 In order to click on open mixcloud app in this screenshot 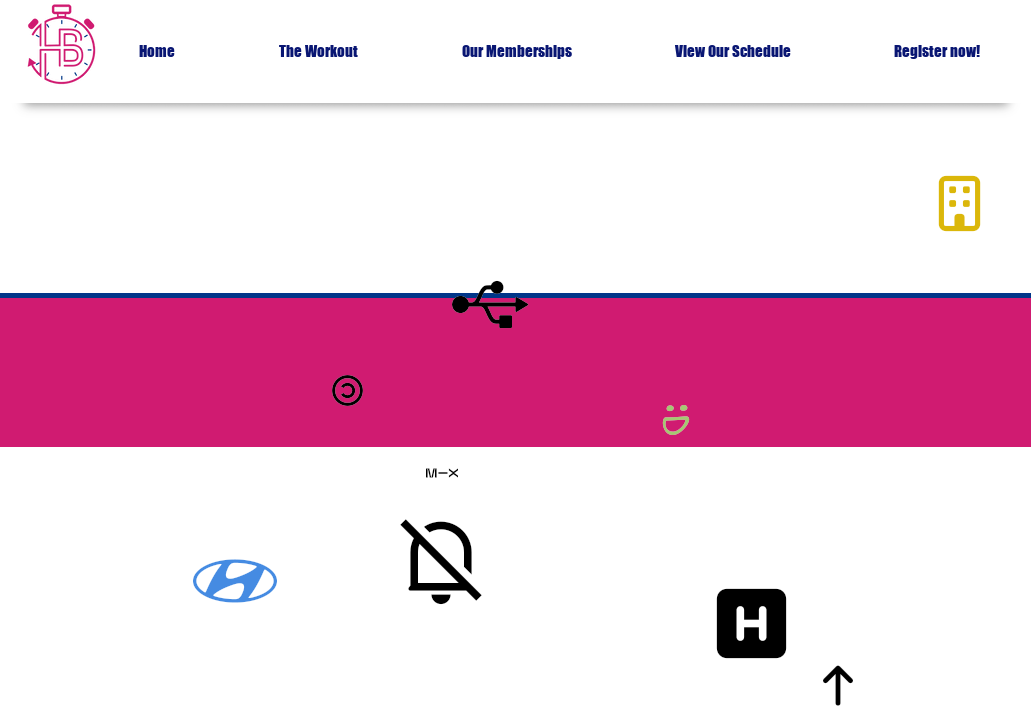, I will do `click(442, 473)`.